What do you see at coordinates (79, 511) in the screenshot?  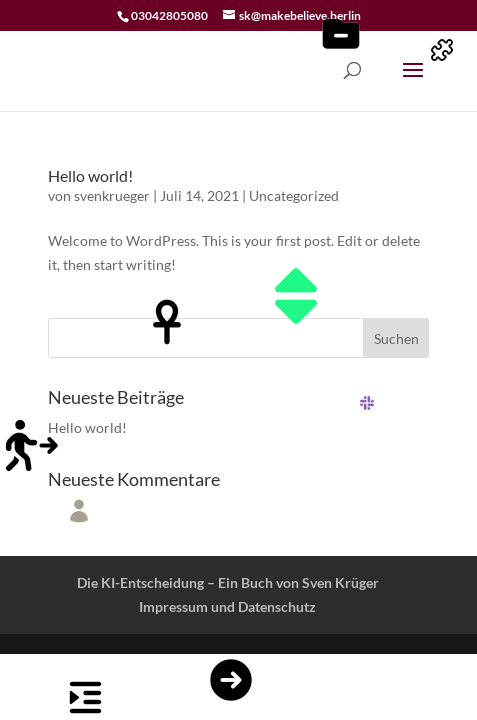 I see `view your profile` at bounding box center [79, 511].